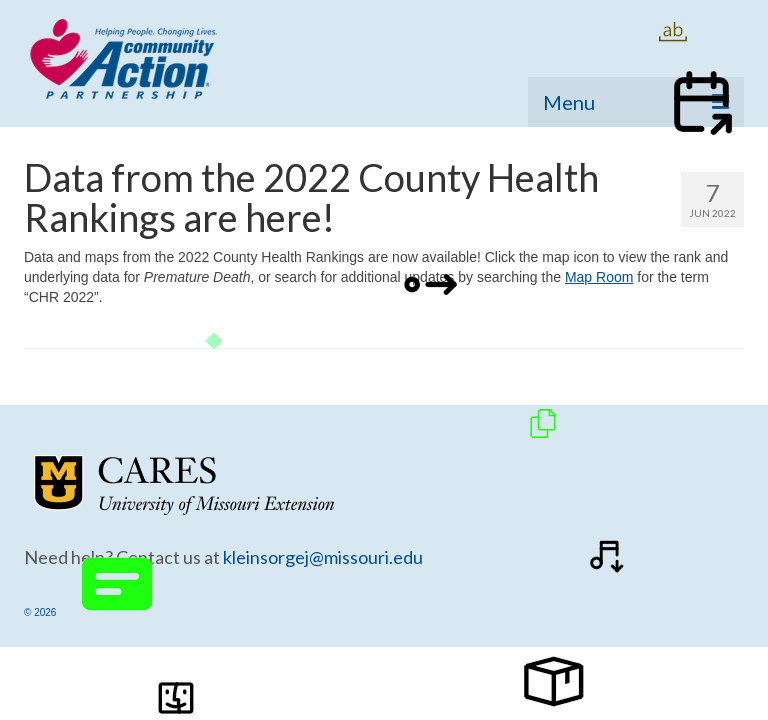 The width and height of the screenshot is (768, 720). Describe the element at coordinates (701, 101) in the screenshot. I see `share a calendar event` at that location.